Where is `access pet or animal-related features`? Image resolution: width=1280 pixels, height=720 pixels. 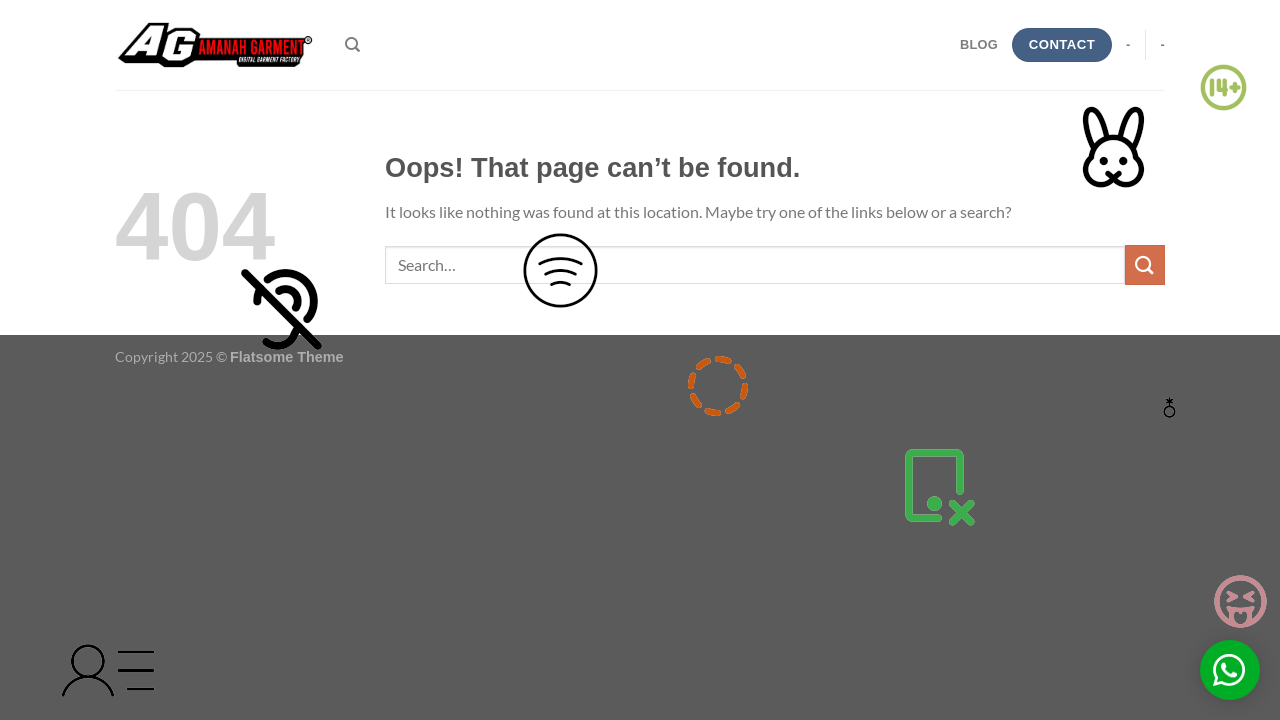 access pet or animal-related features is located at coordinates (1113, 148).